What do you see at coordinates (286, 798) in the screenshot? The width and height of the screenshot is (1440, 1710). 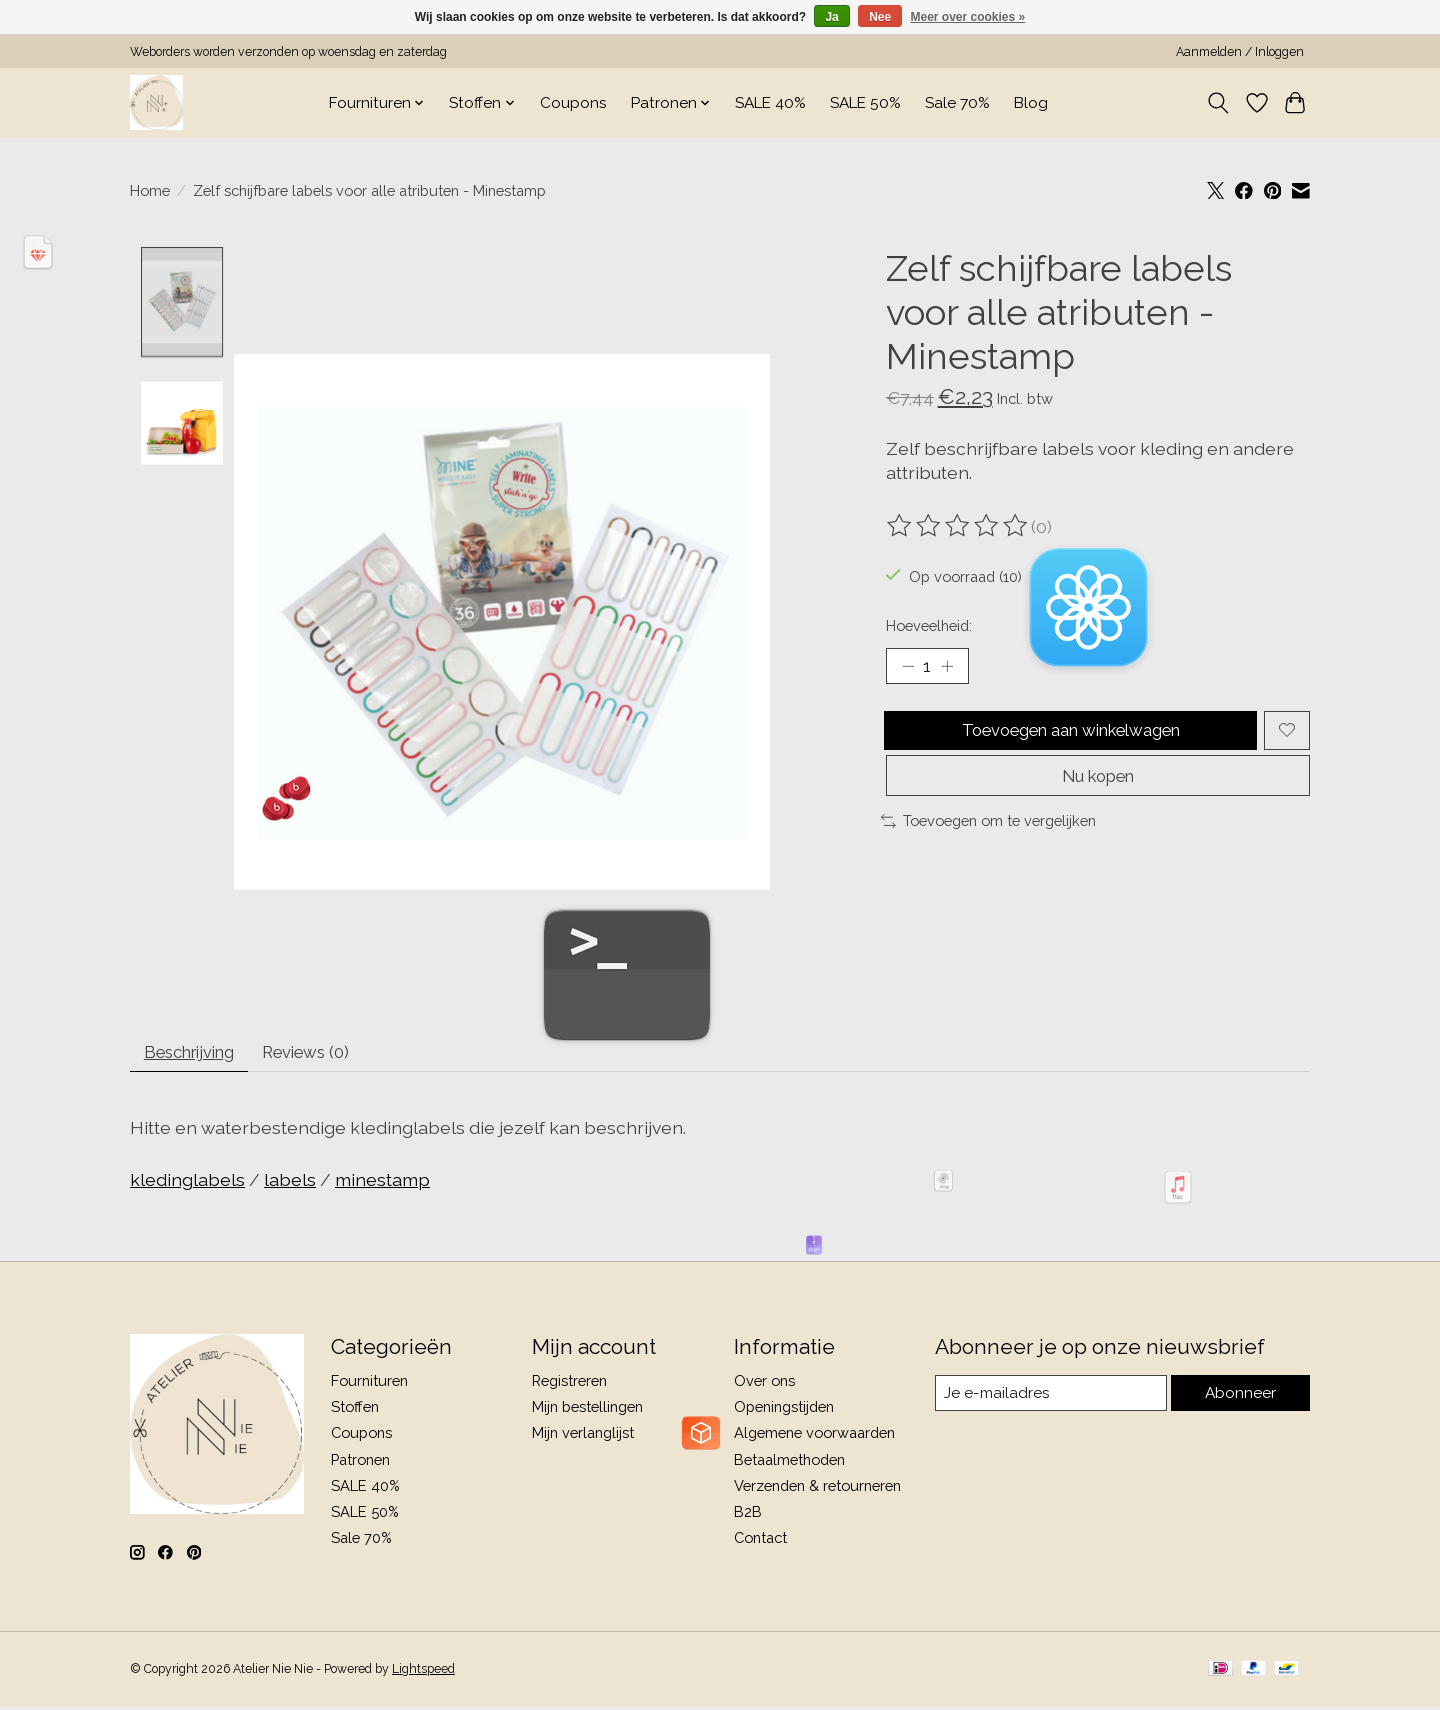 I see `beats wireless earbuds - disconnected or unavailable` at bounding box center [286, 798].